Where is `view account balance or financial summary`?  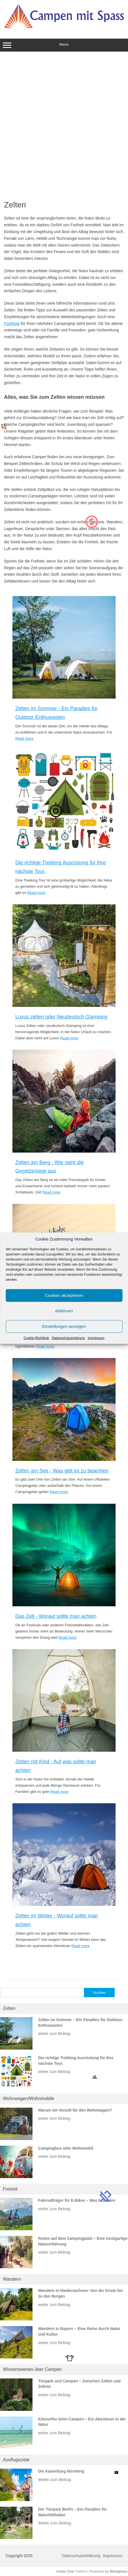 view account balance or financial summary is located at coordinates (92, 522).